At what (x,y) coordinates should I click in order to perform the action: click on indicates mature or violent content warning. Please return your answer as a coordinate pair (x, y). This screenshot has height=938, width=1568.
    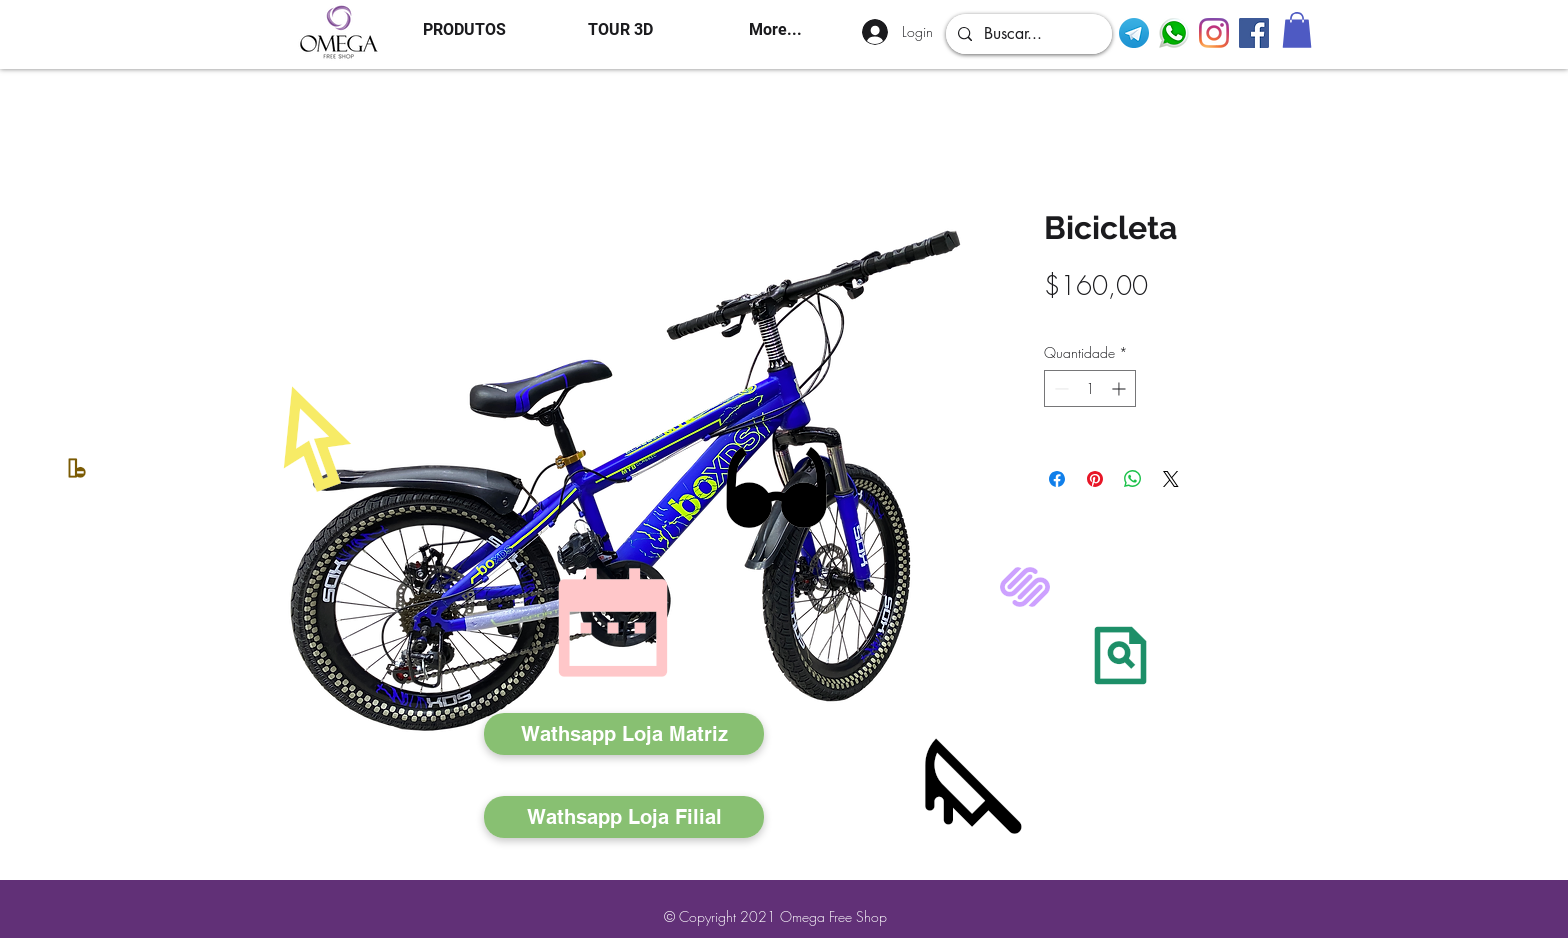
    Looking at the image, I should click on (971, 787).